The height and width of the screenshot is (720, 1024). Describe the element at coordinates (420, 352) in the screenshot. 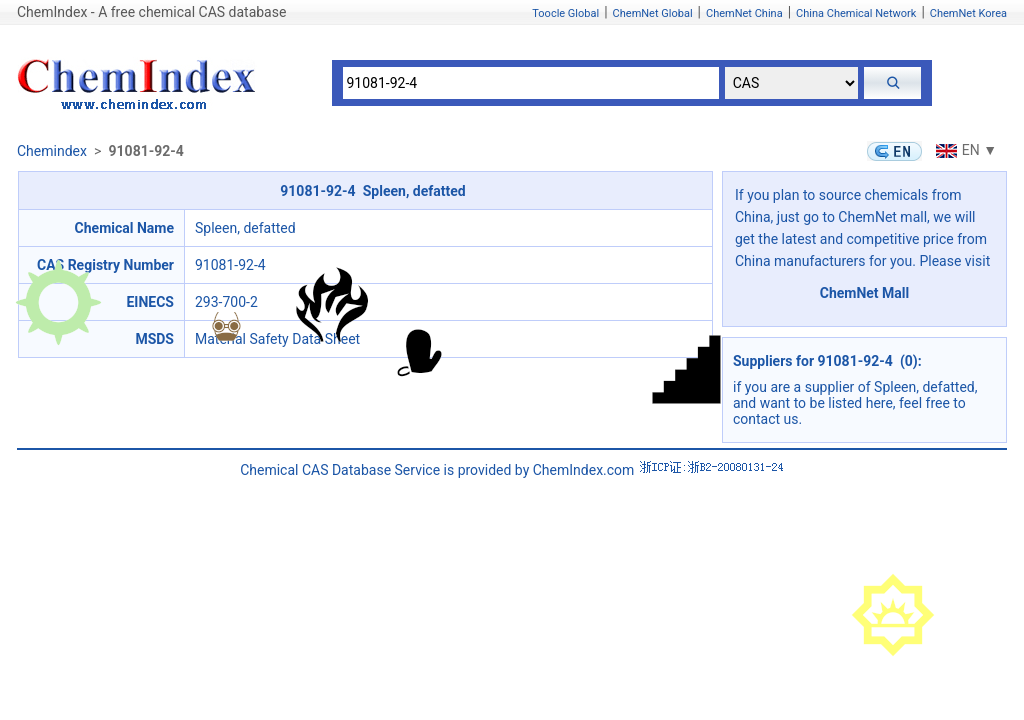

I see `access cooking or recipe features` at that location.